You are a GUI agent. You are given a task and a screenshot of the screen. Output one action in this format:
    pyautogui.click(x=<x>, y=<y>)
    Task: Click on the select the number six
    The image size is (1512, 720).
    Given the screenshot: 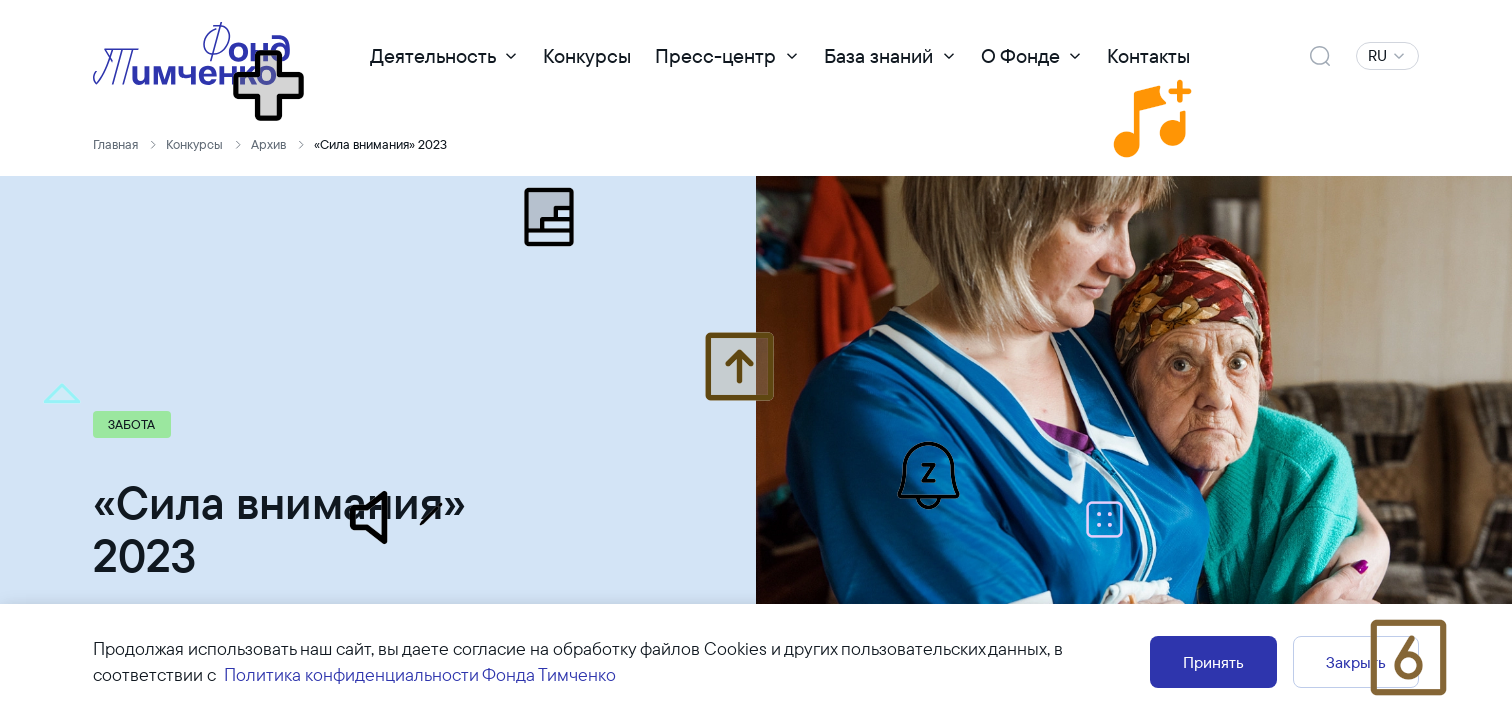 What is the action you would take?
    pyautogui.click(x=1408, y=657)
    